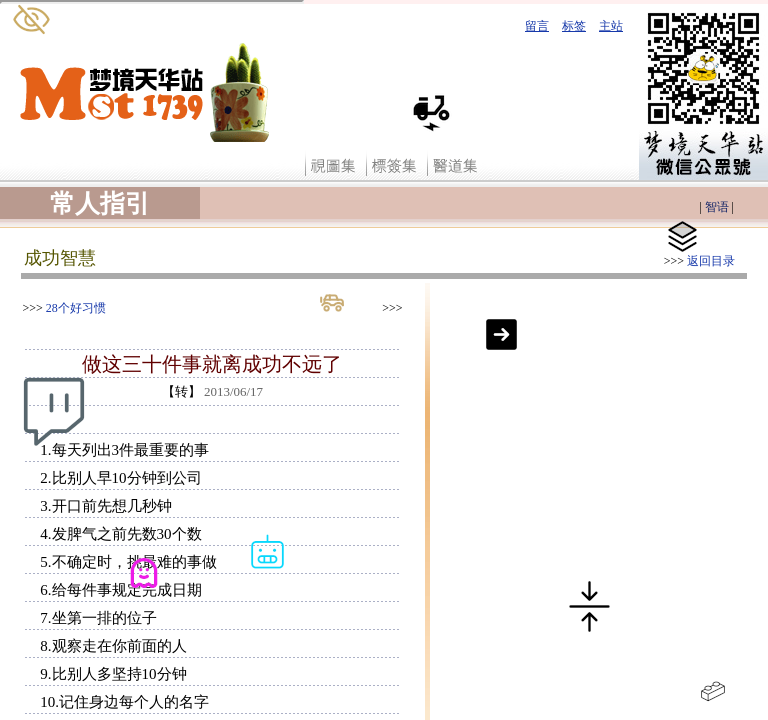  What do you see at coordinates (589, 606) in the screenshot?
I see `collapse content vertically` at bounding box center [589, 606].